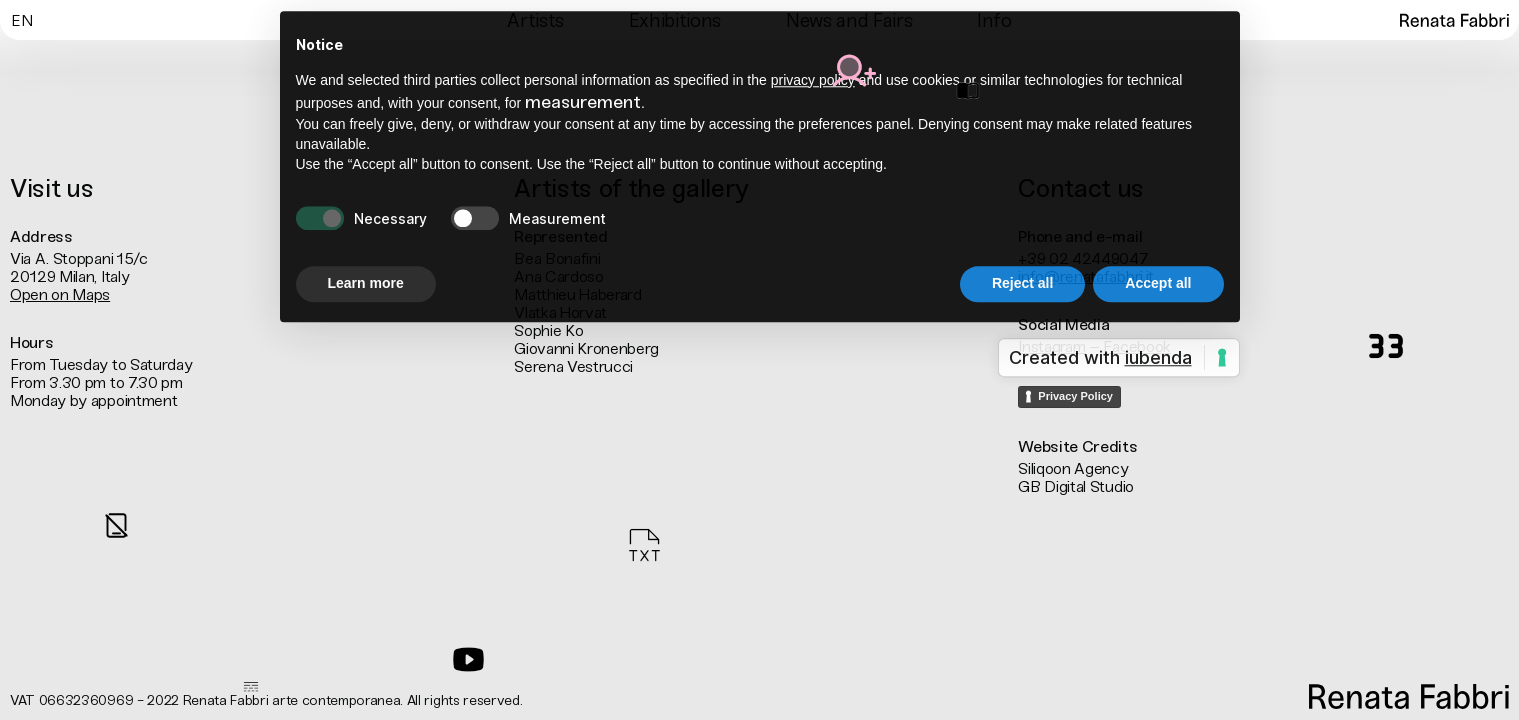 This screenshot has width=1519, height=720. Describe the element at coordinates (644, 546) in the screenshot. I see `open a text file` at that location.